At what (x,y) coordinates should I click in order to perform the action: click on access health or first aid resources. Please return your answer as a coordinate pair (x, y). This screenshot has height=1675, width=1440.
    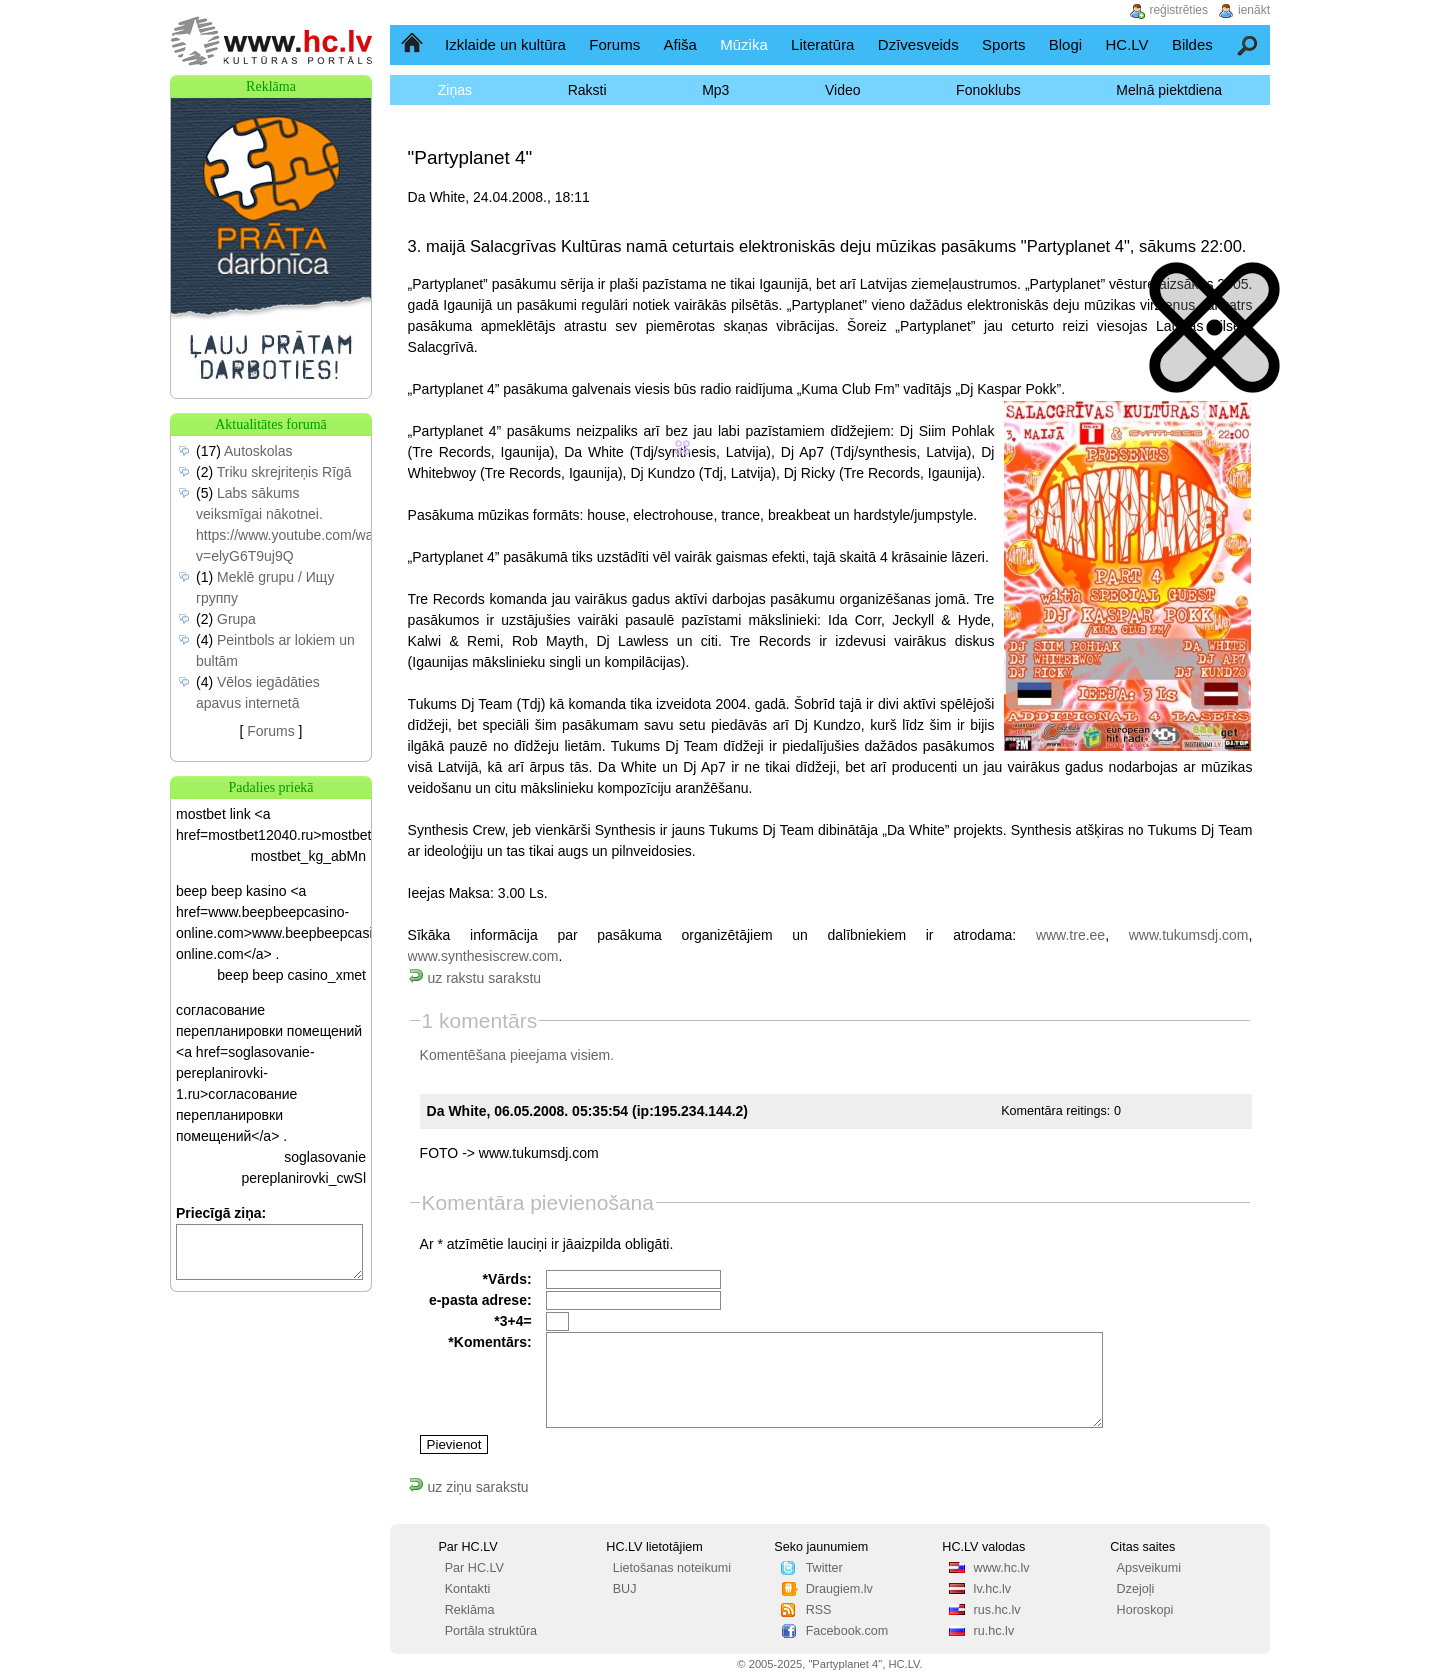
    Looking at the image, I should click on (1214, 327).